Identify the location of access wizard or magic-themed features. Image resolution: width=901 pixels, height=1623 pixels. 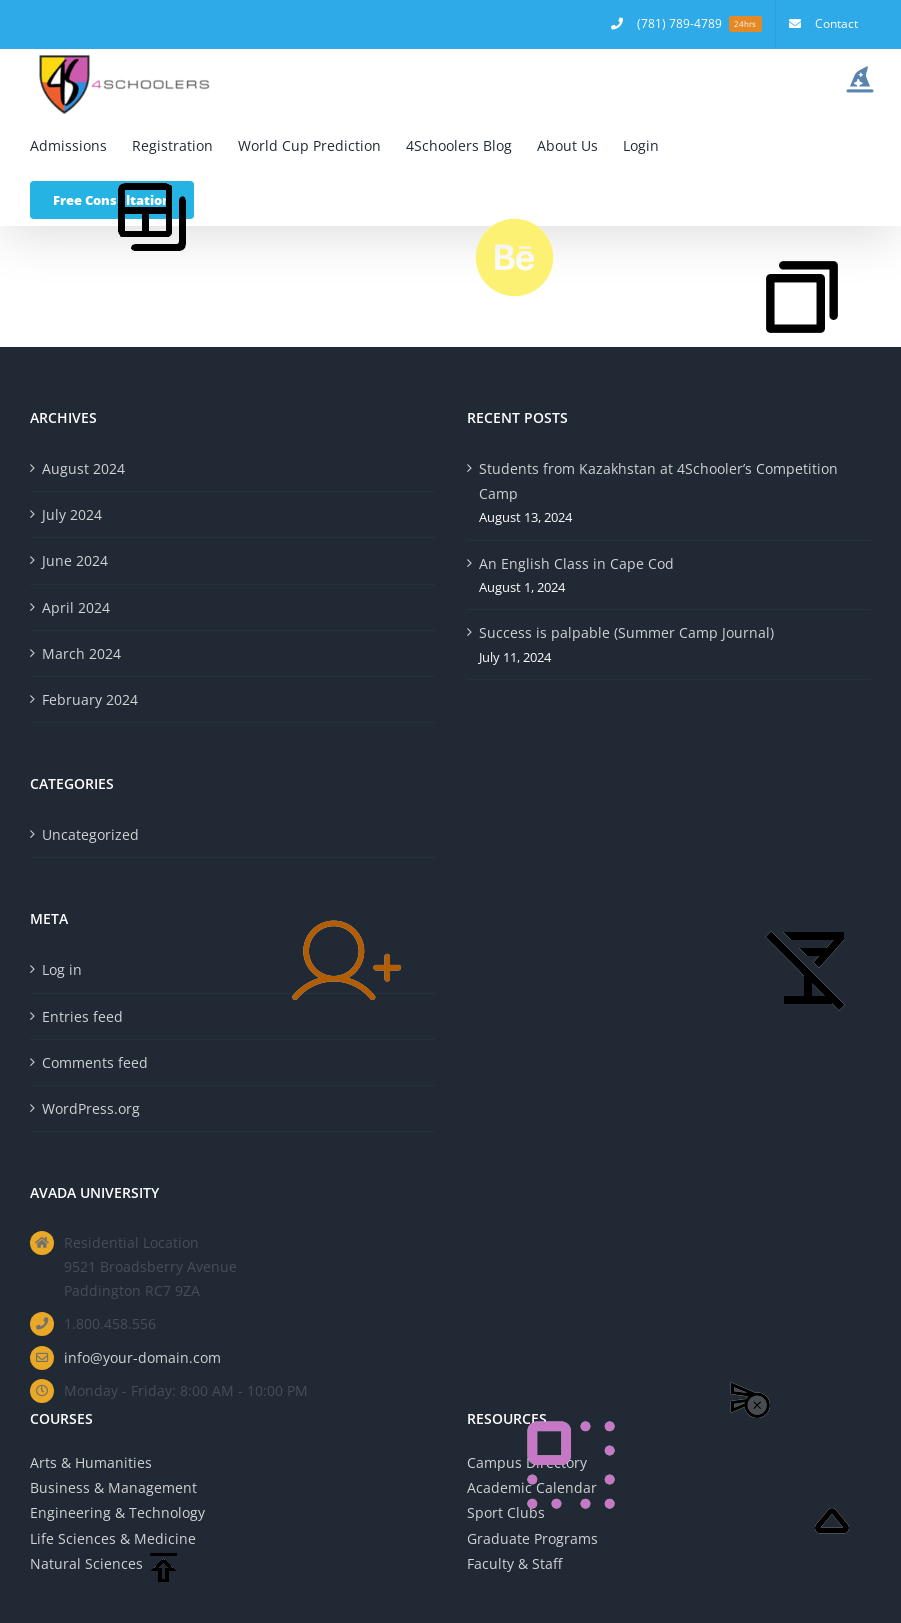
(860, 79).